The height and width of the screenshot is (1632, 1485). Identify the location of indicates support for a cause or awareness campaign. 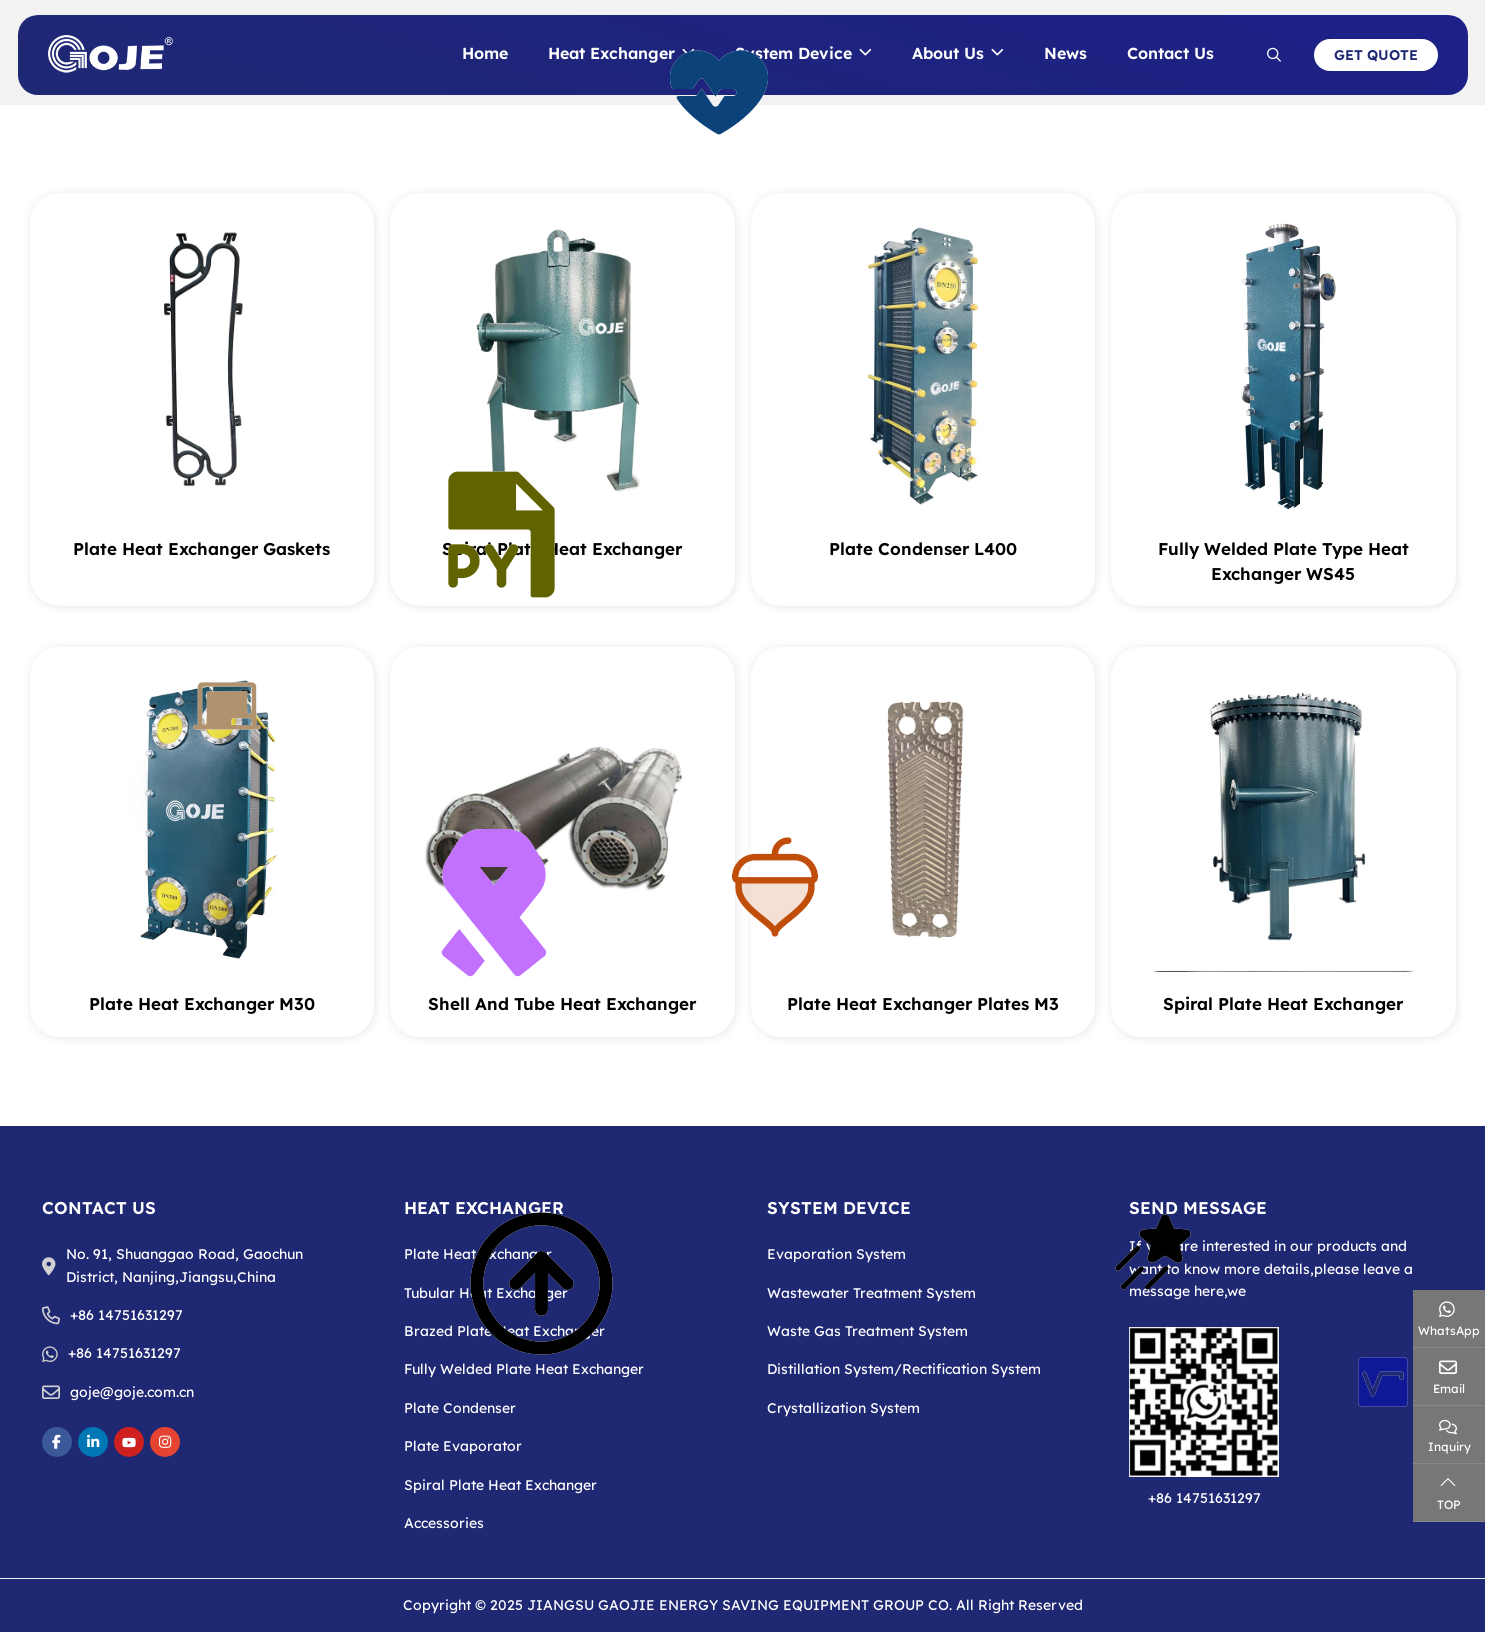
(494, 905).